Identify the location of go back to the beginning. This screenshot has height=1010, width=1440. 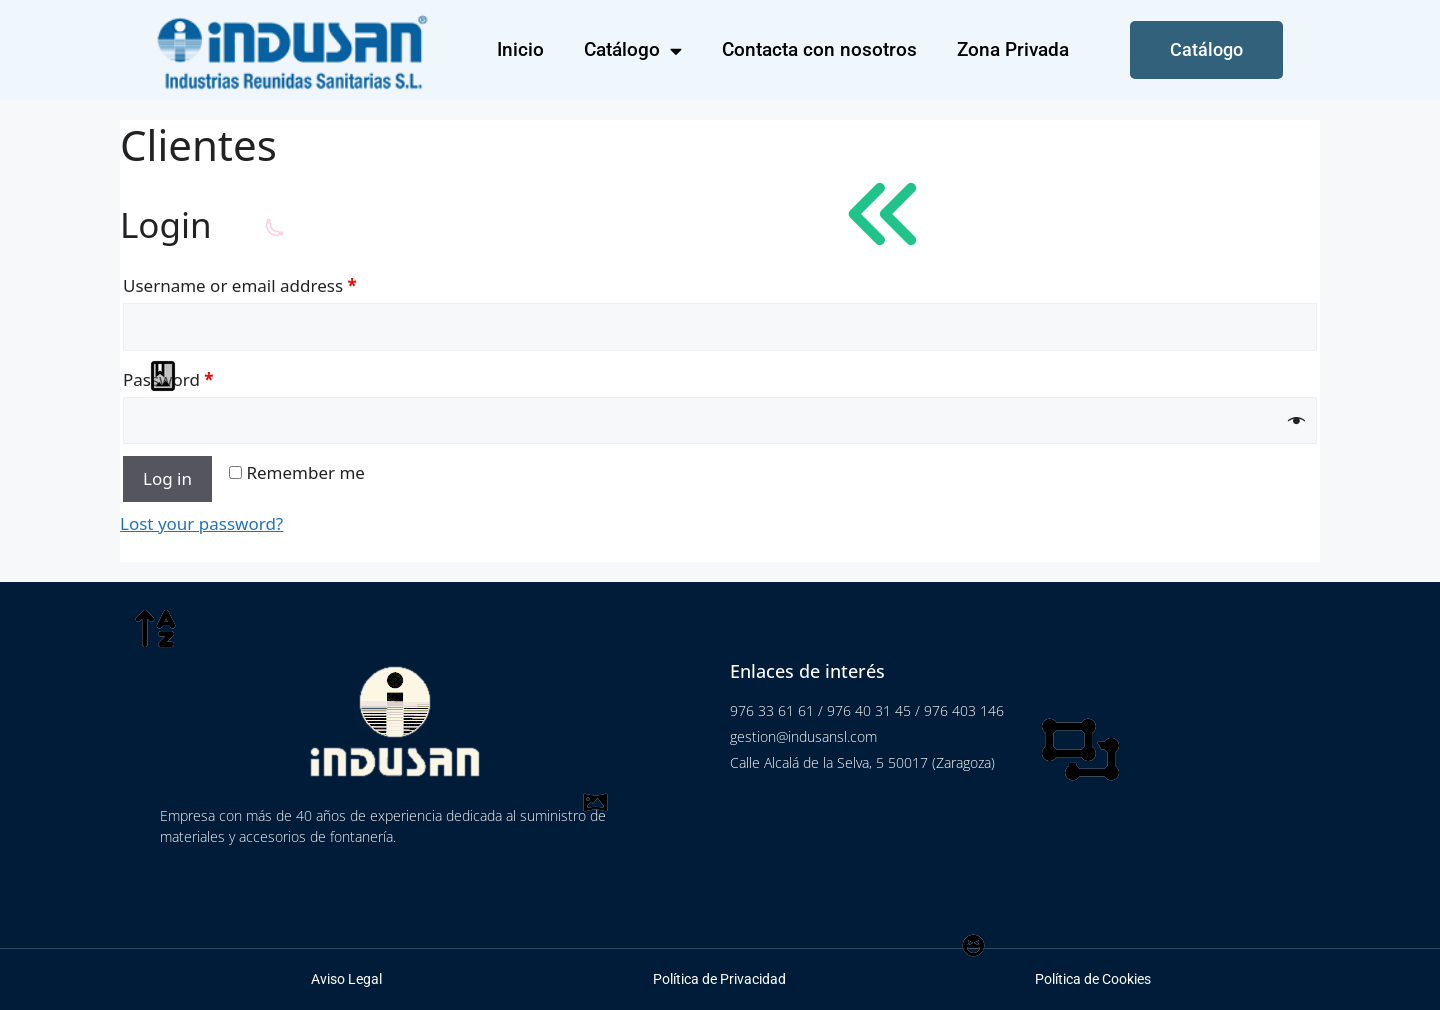
(885, 214).